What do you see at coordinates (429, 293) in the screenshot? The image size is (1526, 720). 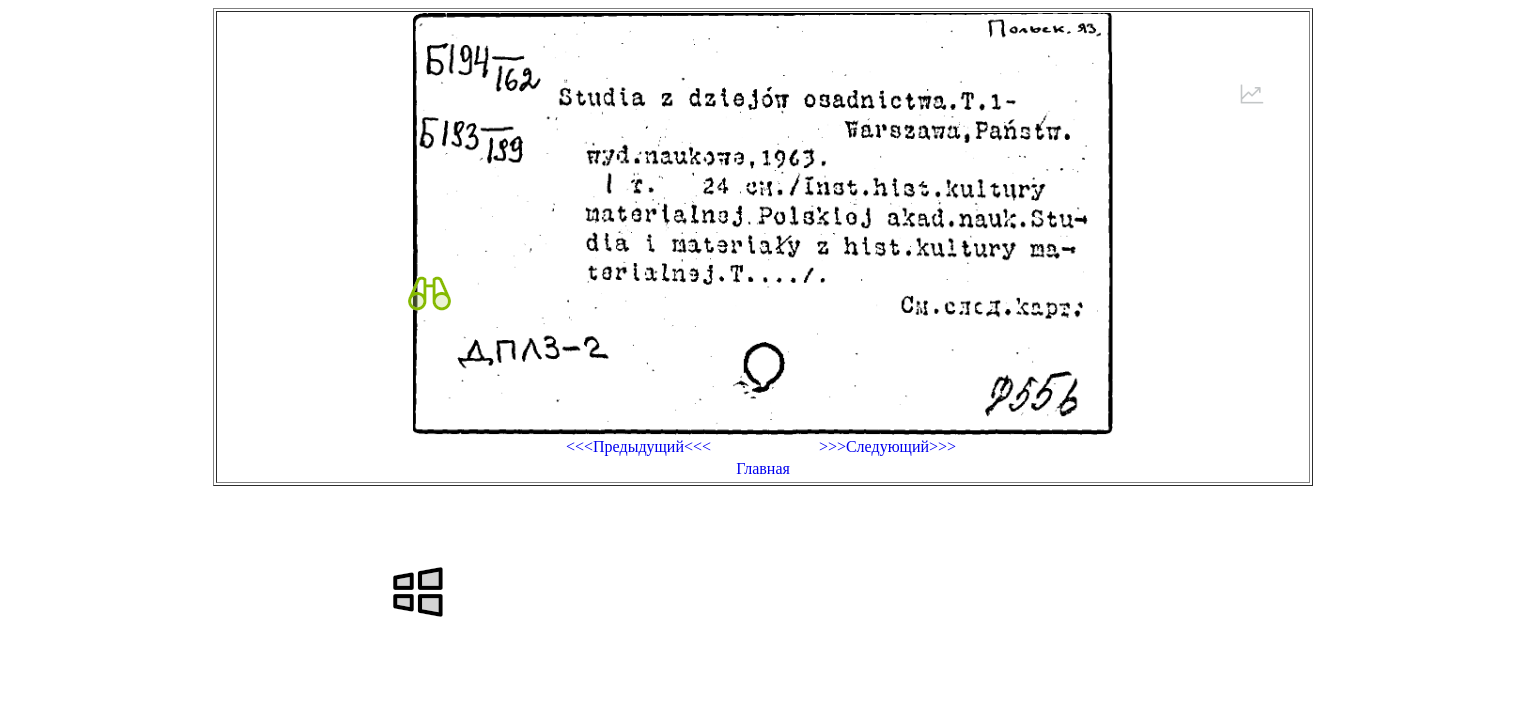 I see `search or explore content` at bounding box center [429, 293].